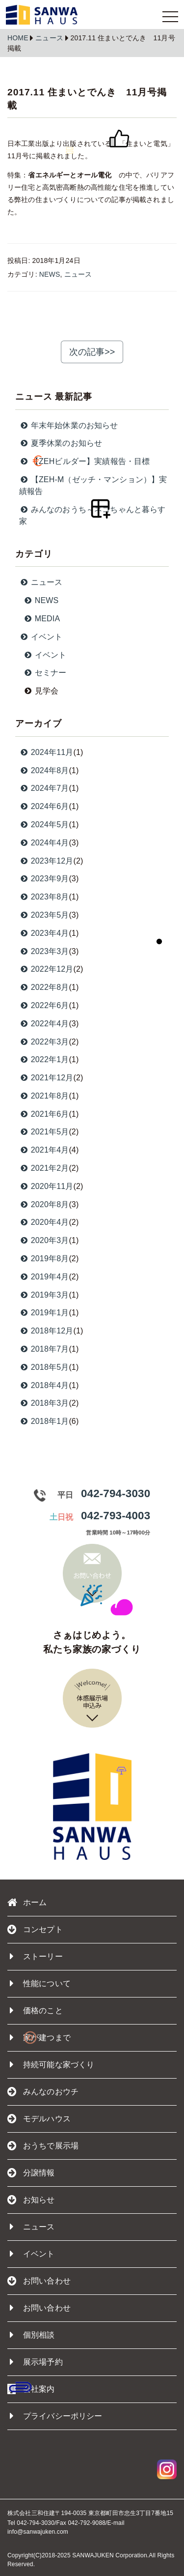 This screenshot has width=184, height=2576. What do you see at coordinates (38, 461) in the screenshot?
I see `view prices in euros` at bounding box center [38, 461].